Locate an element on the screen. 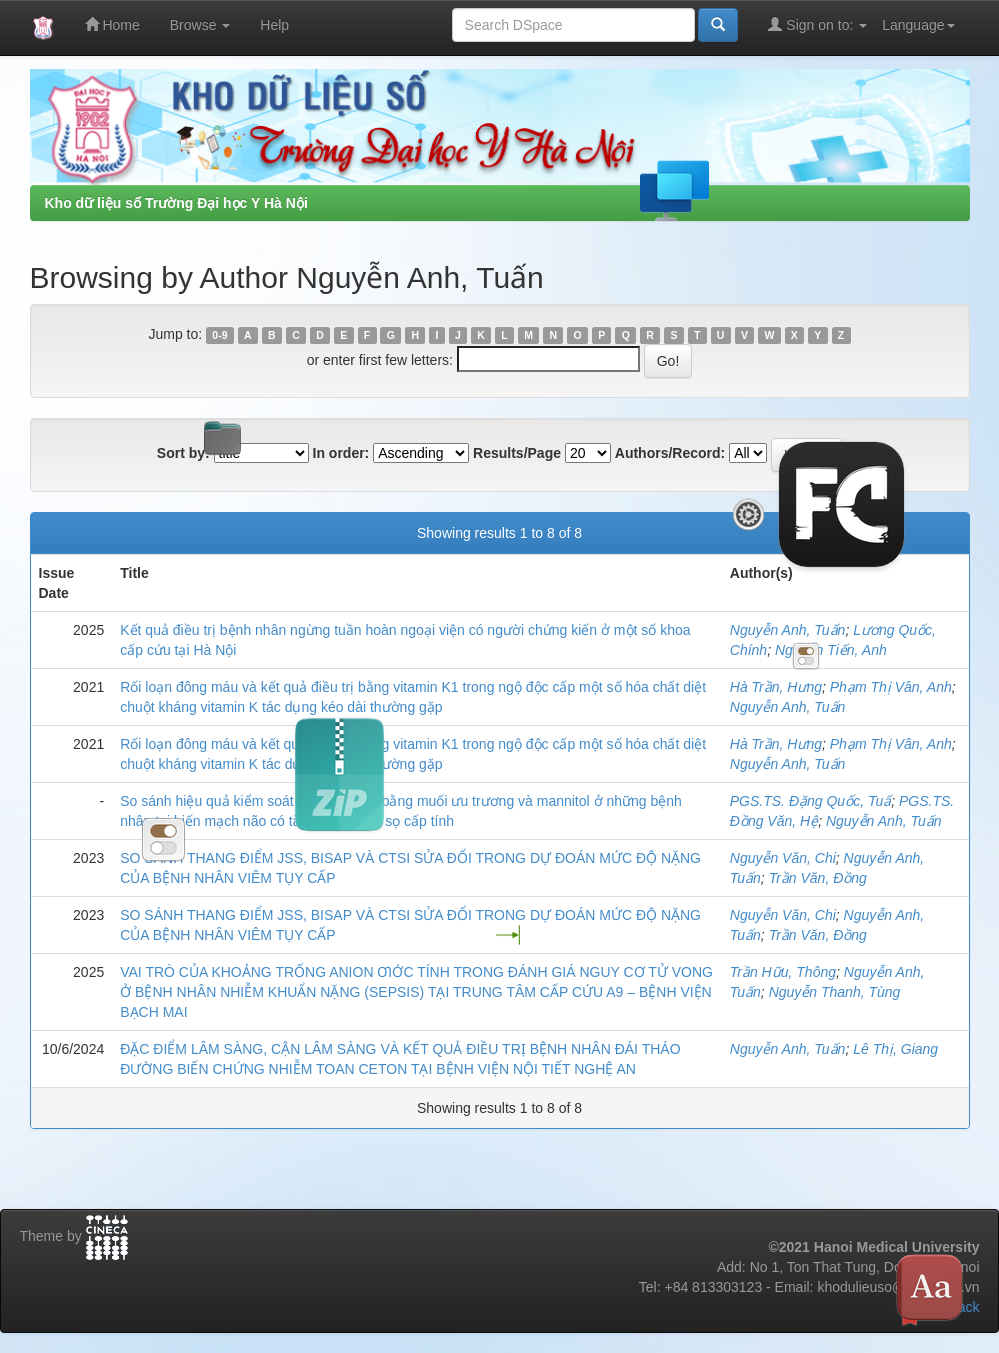 The image size is (999, 1353). launch Far Cry game is located at coordinates (841, 504).